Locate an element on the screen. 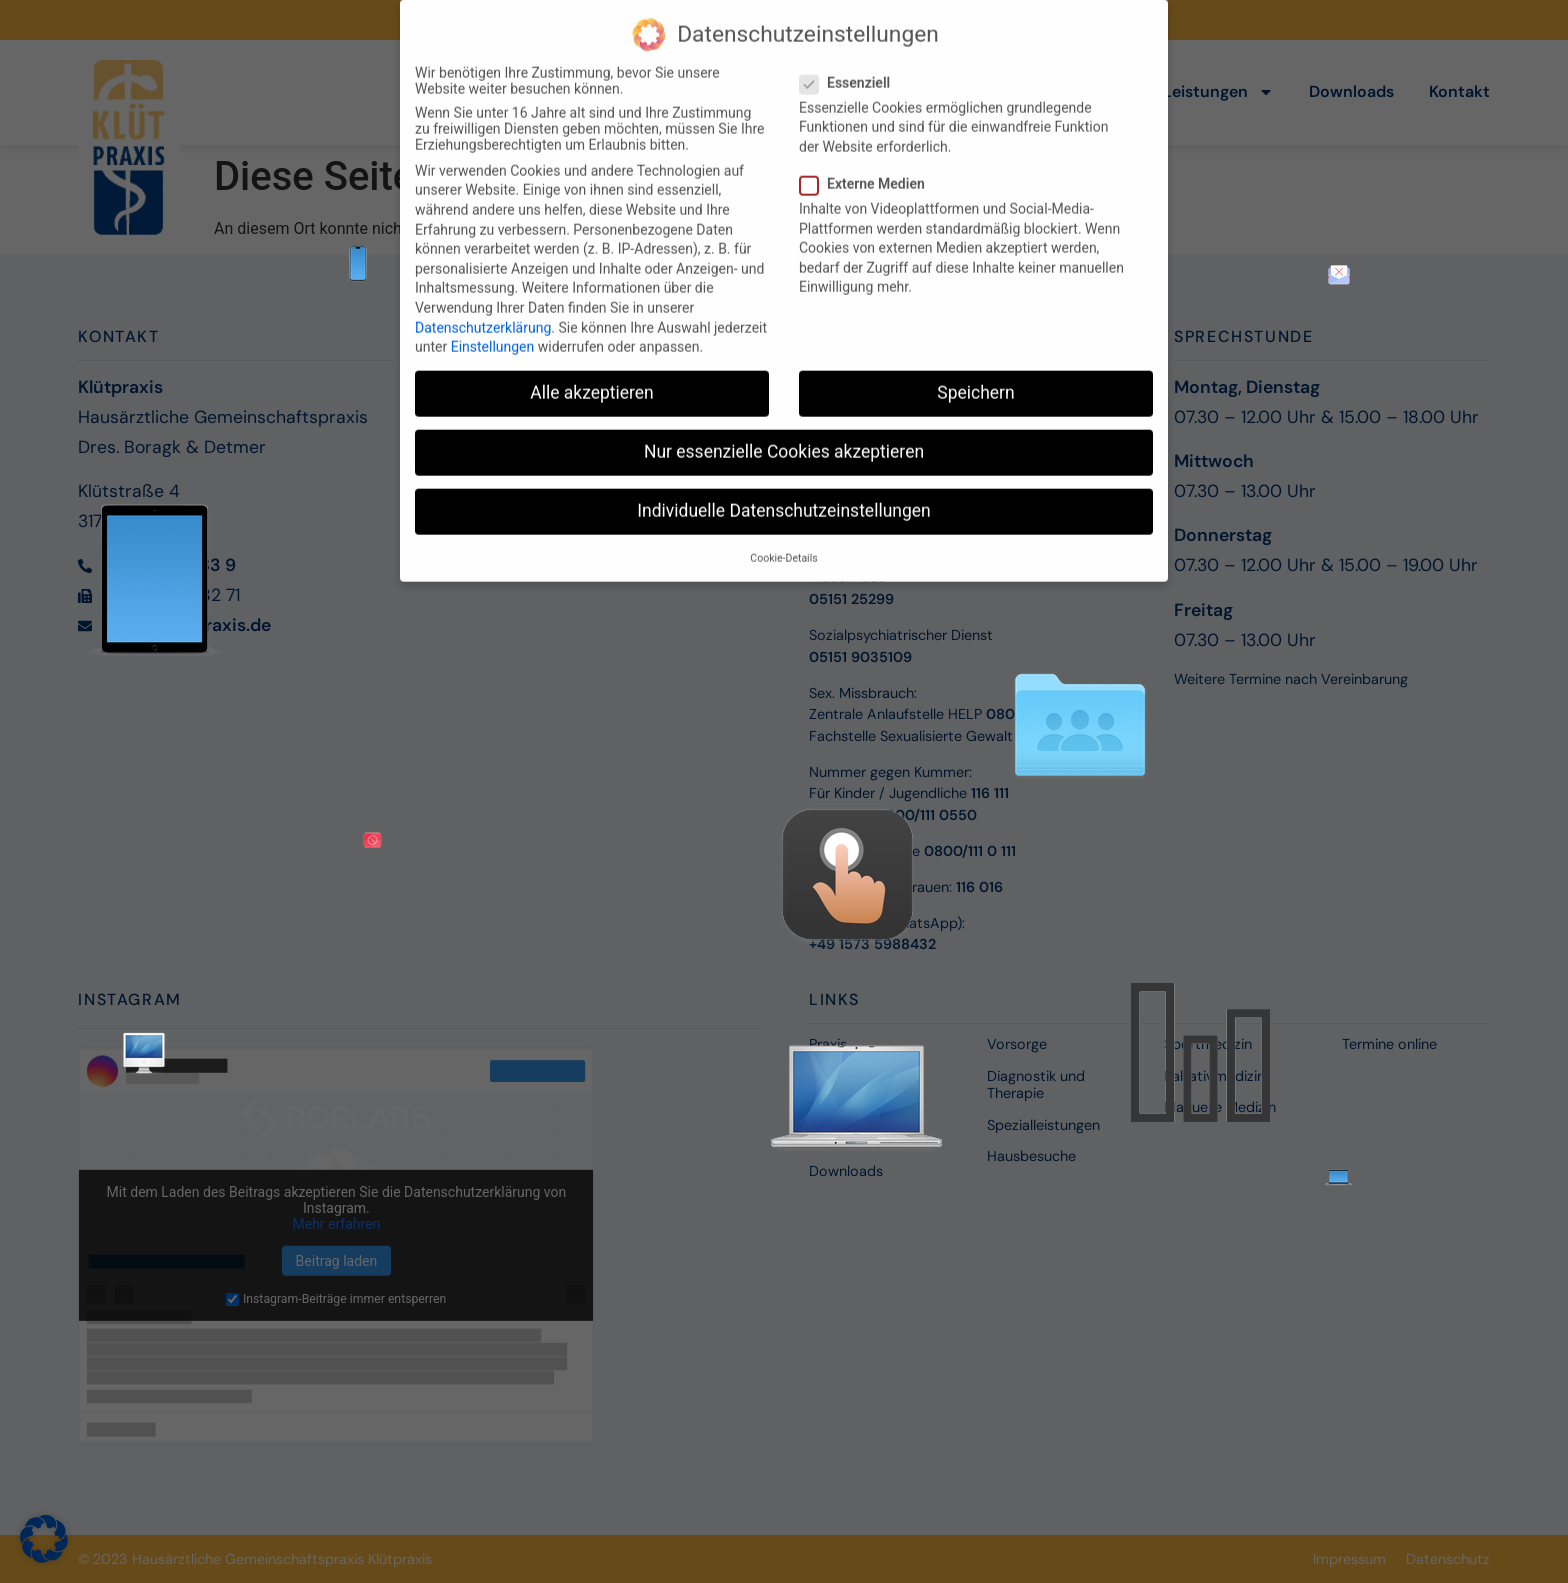  macbook pro device identifier in system settings is located at coordinates (1338, 1175).